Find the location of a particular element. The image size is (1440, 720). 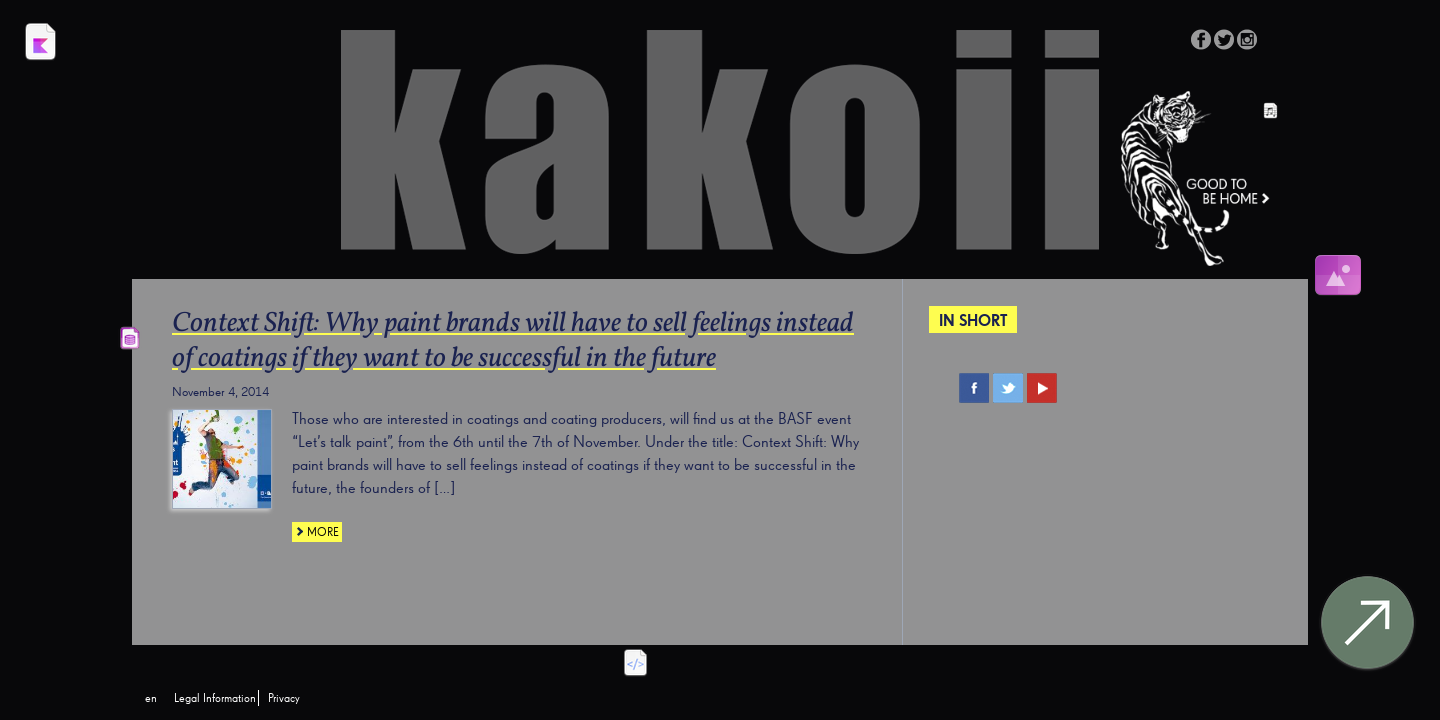

indicates a symbolic link or shortcut to another file is located at coordinates (1367, 622).